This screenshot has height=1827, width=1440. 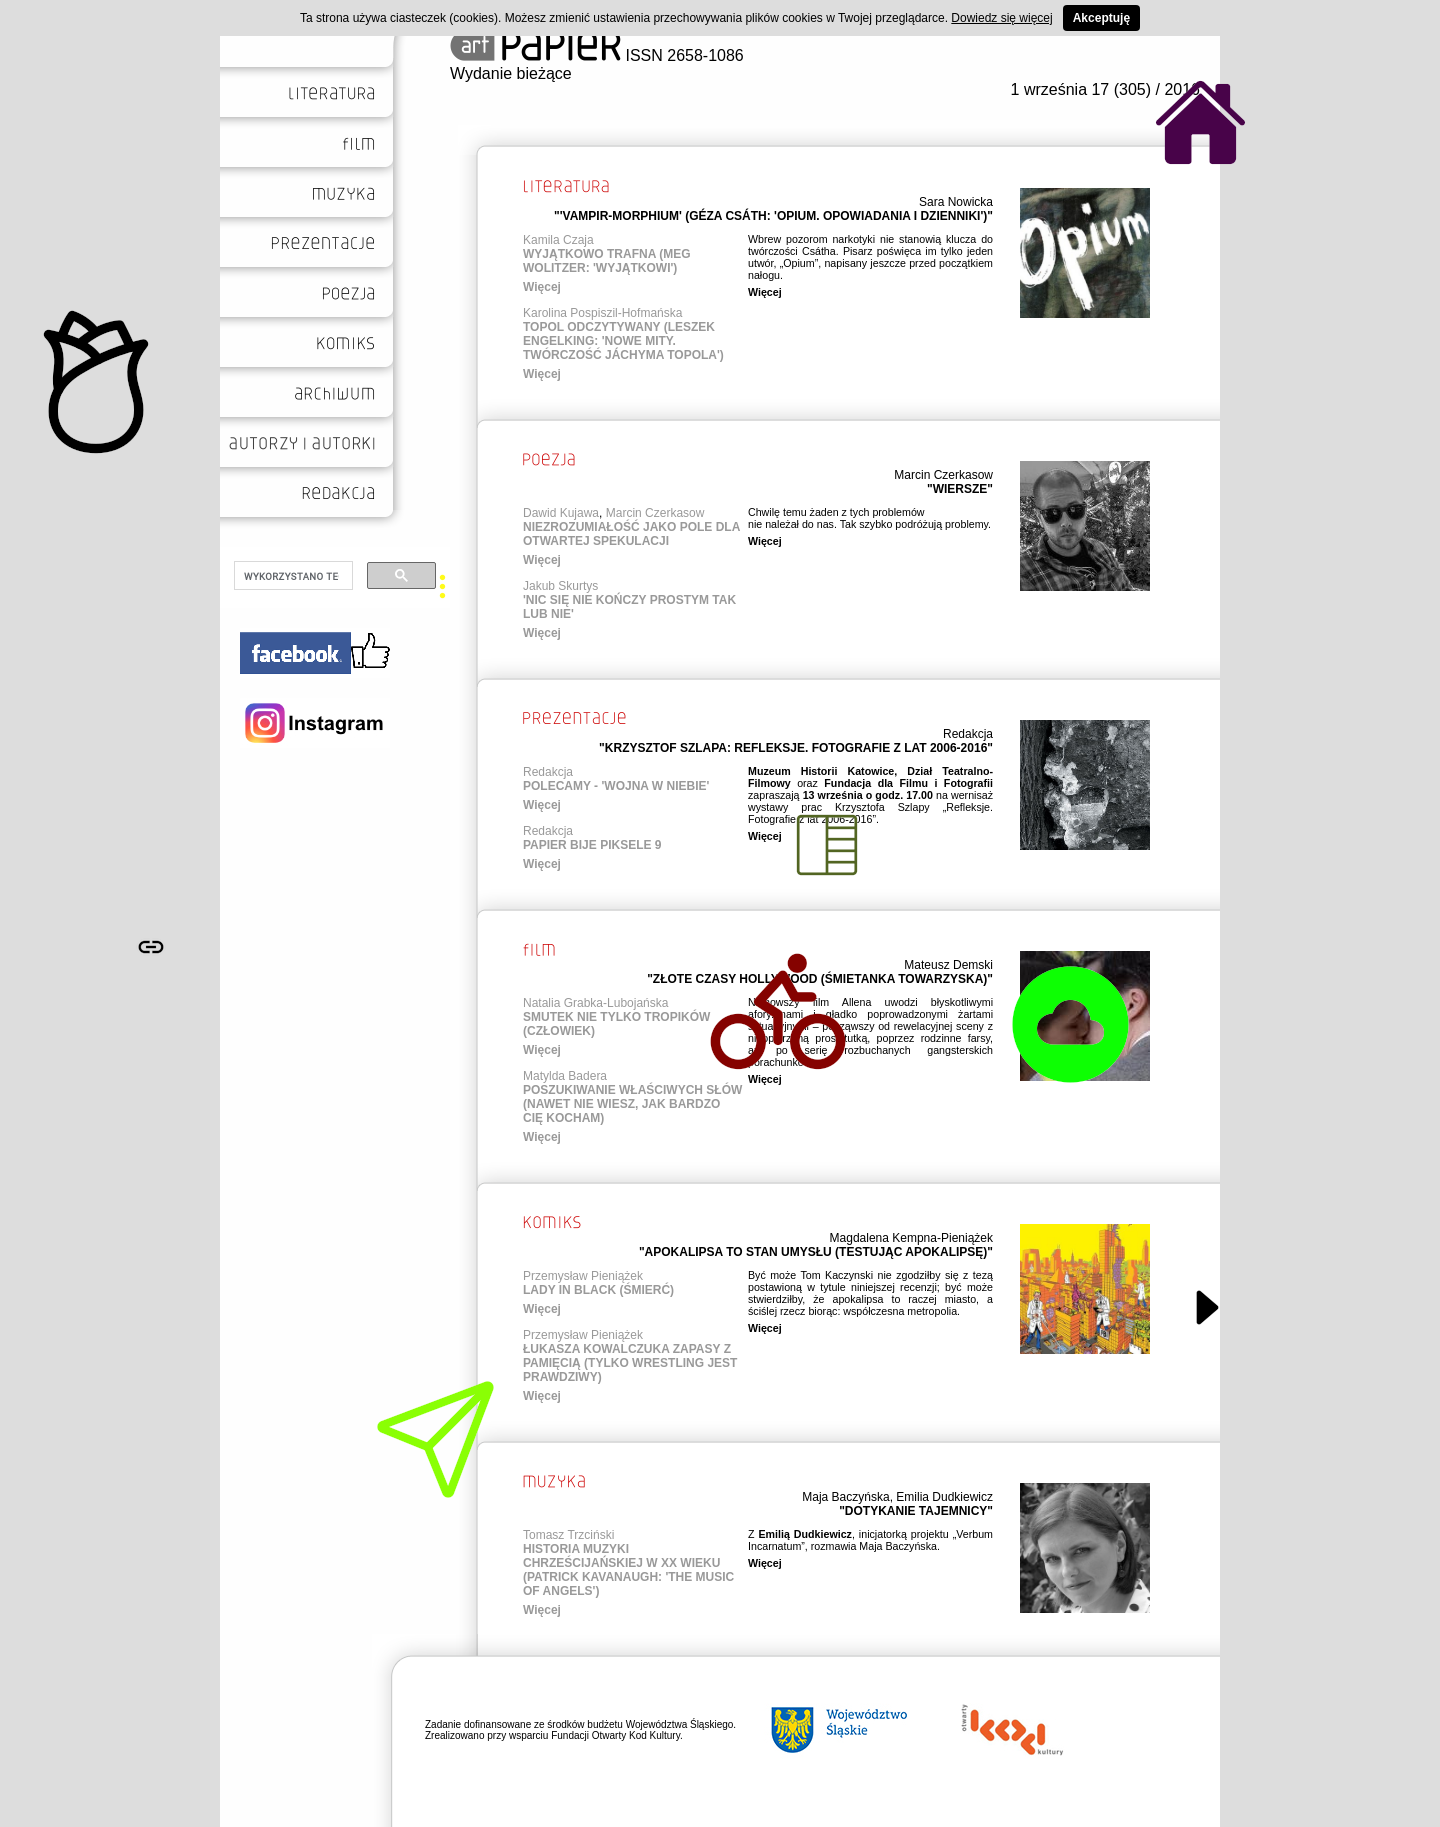 I want to click on send a message, so click(x=435, y=1439).